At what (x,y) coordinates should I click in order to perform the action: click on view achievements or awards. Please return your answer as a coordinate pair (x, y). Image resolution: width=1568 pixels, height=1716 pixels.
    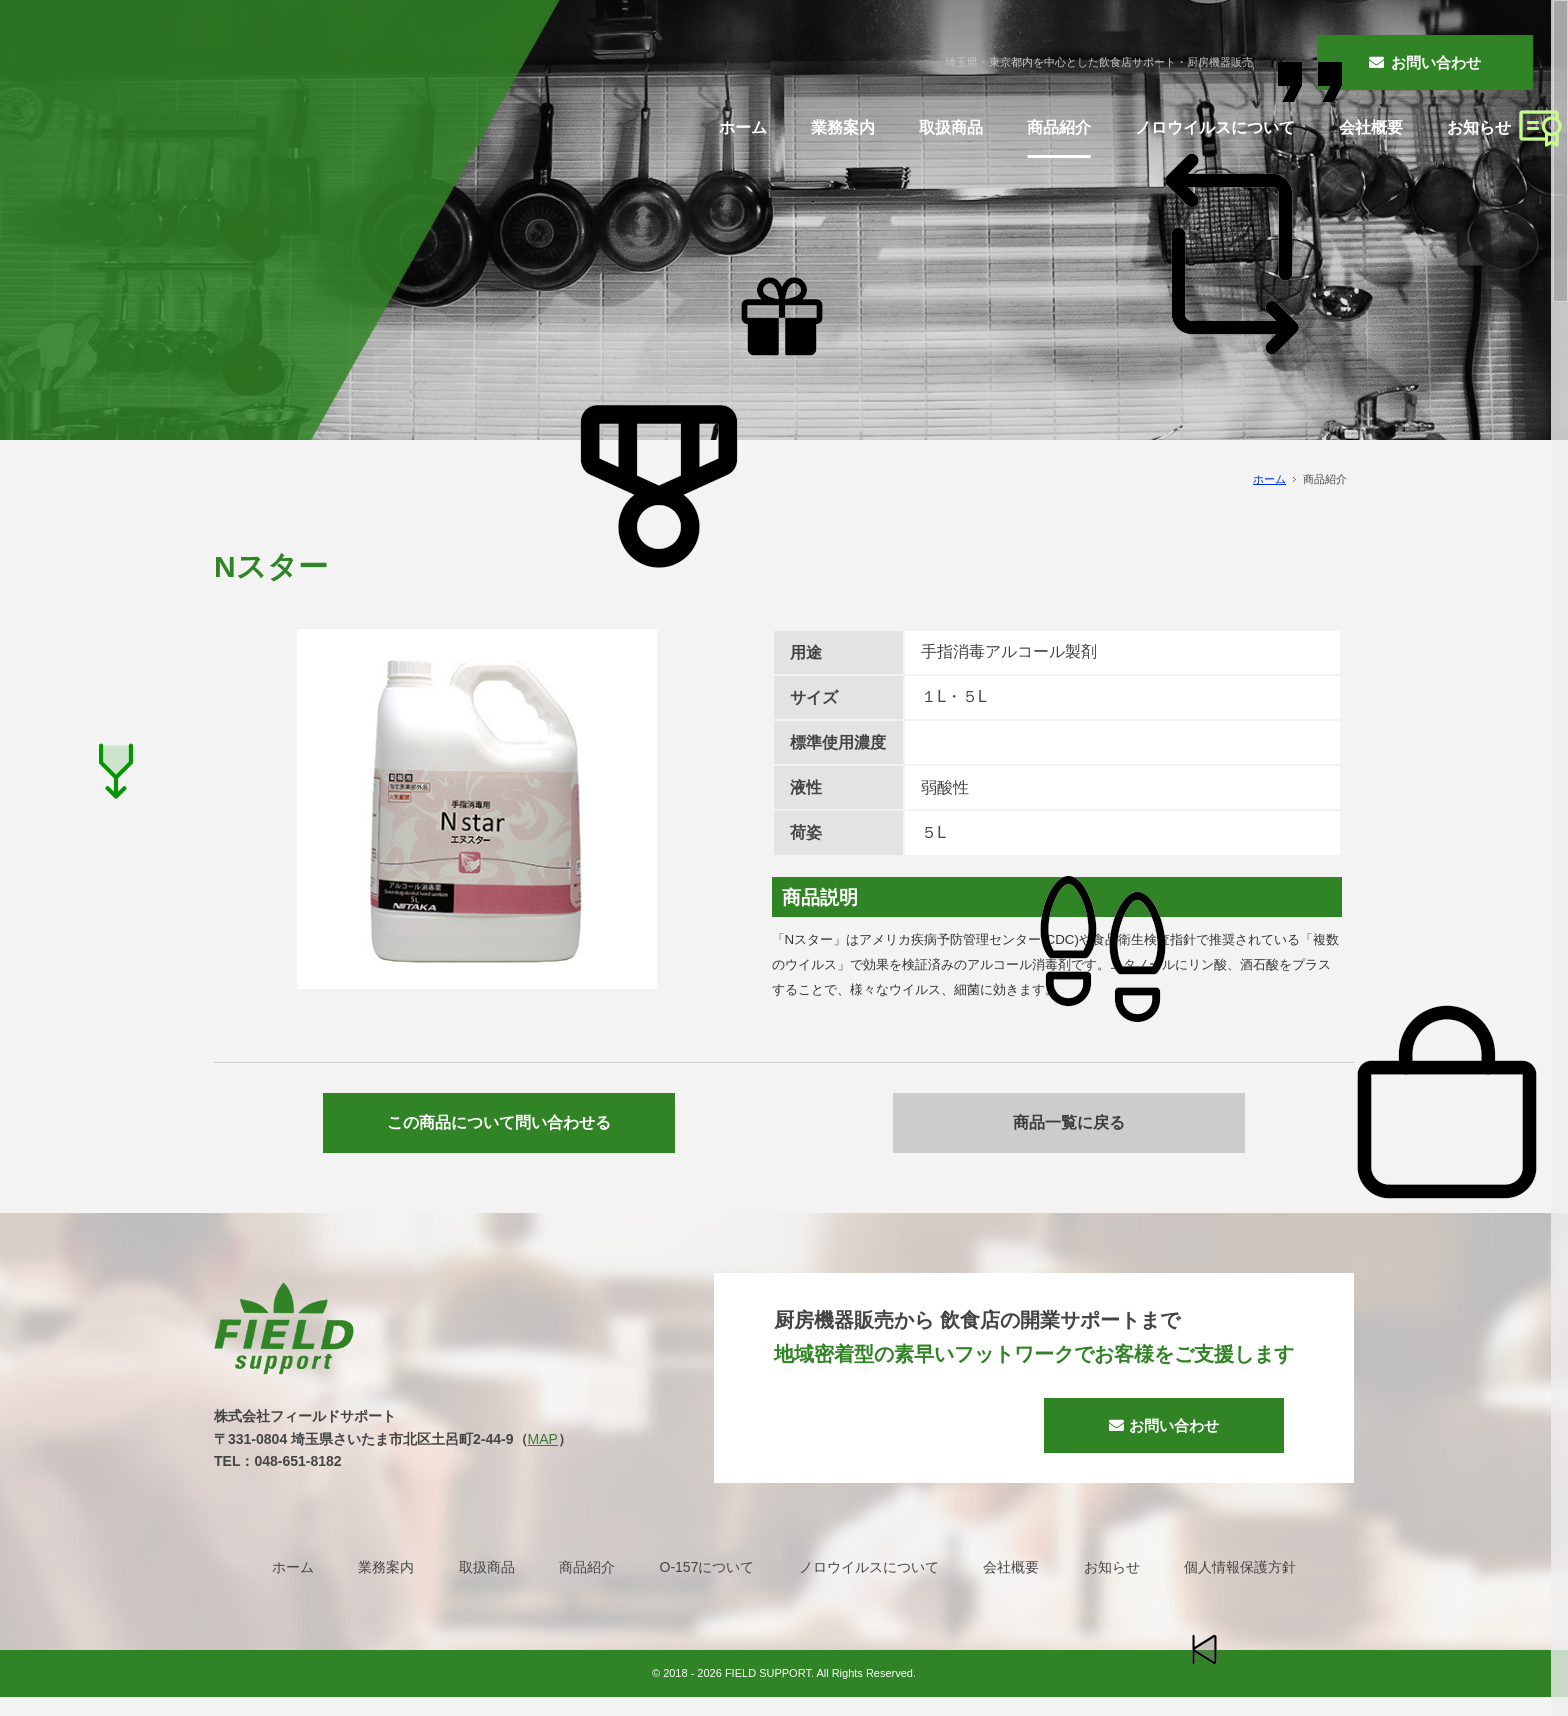
    Looking at the image, I should click on (659, 477).